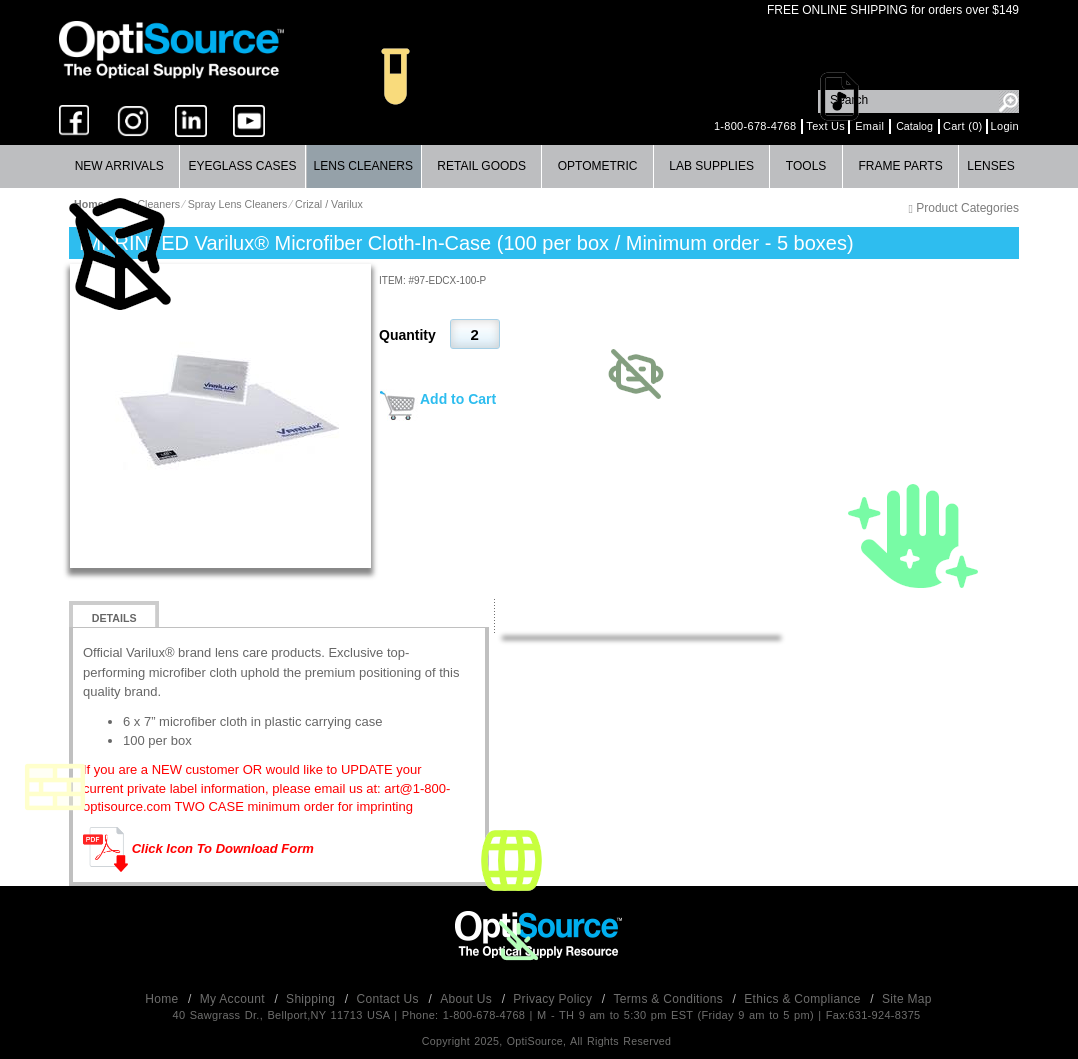 The width and height of the screenshot is (1078, 1059). Describe the element at coordinates (518, 940) in the screenshot. I see `download unavailable or disabled` at that location.